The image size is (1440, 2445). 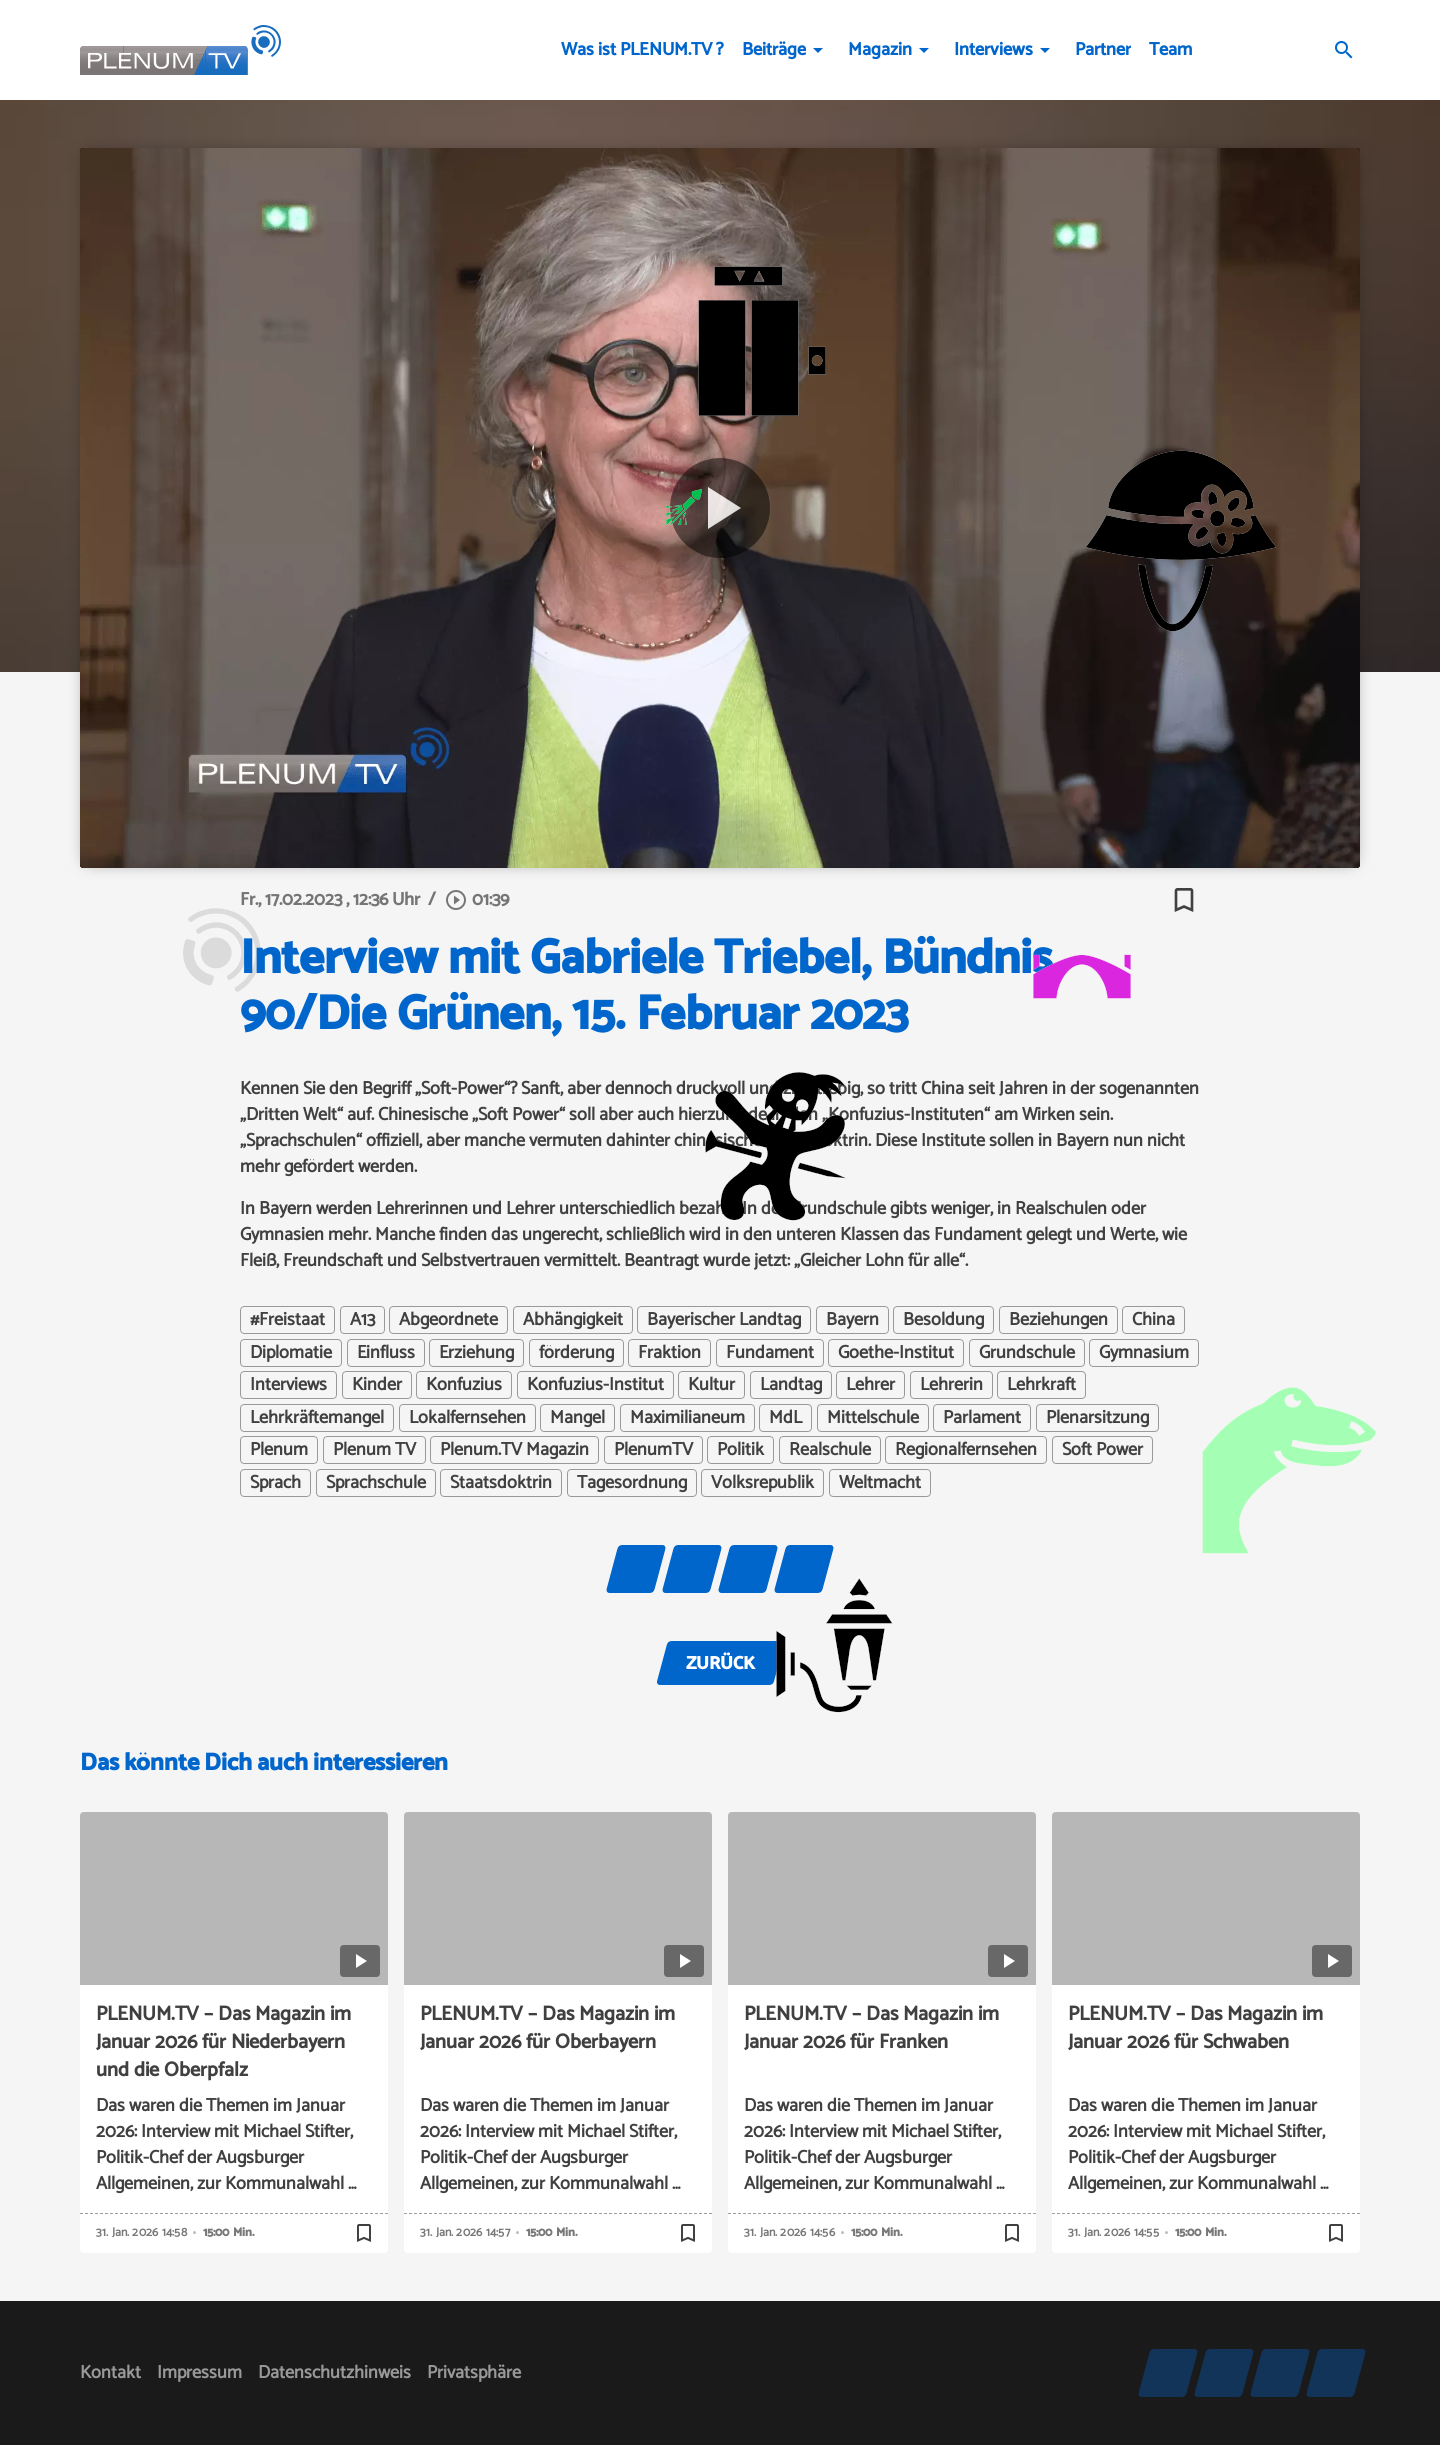 What do you see at coordinates (1181, 541) in the screenshot?
I see `select a flower hat accessory for your character` at bounding box center [1181, 541].